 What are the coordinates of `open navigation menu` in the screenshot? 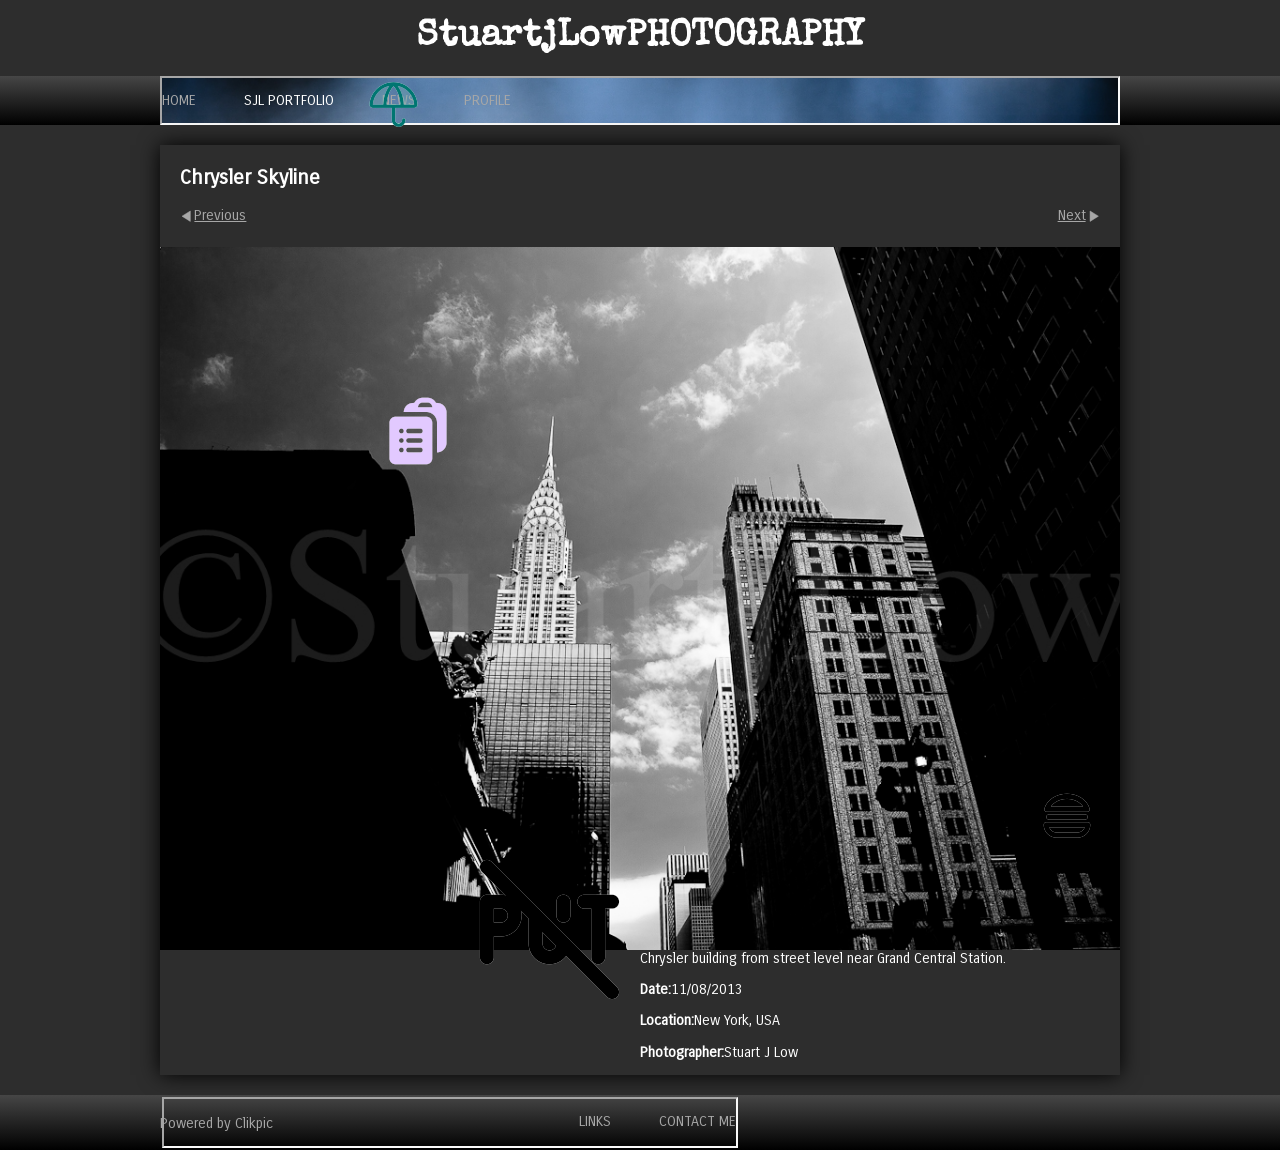 It's located at (1067, 817).